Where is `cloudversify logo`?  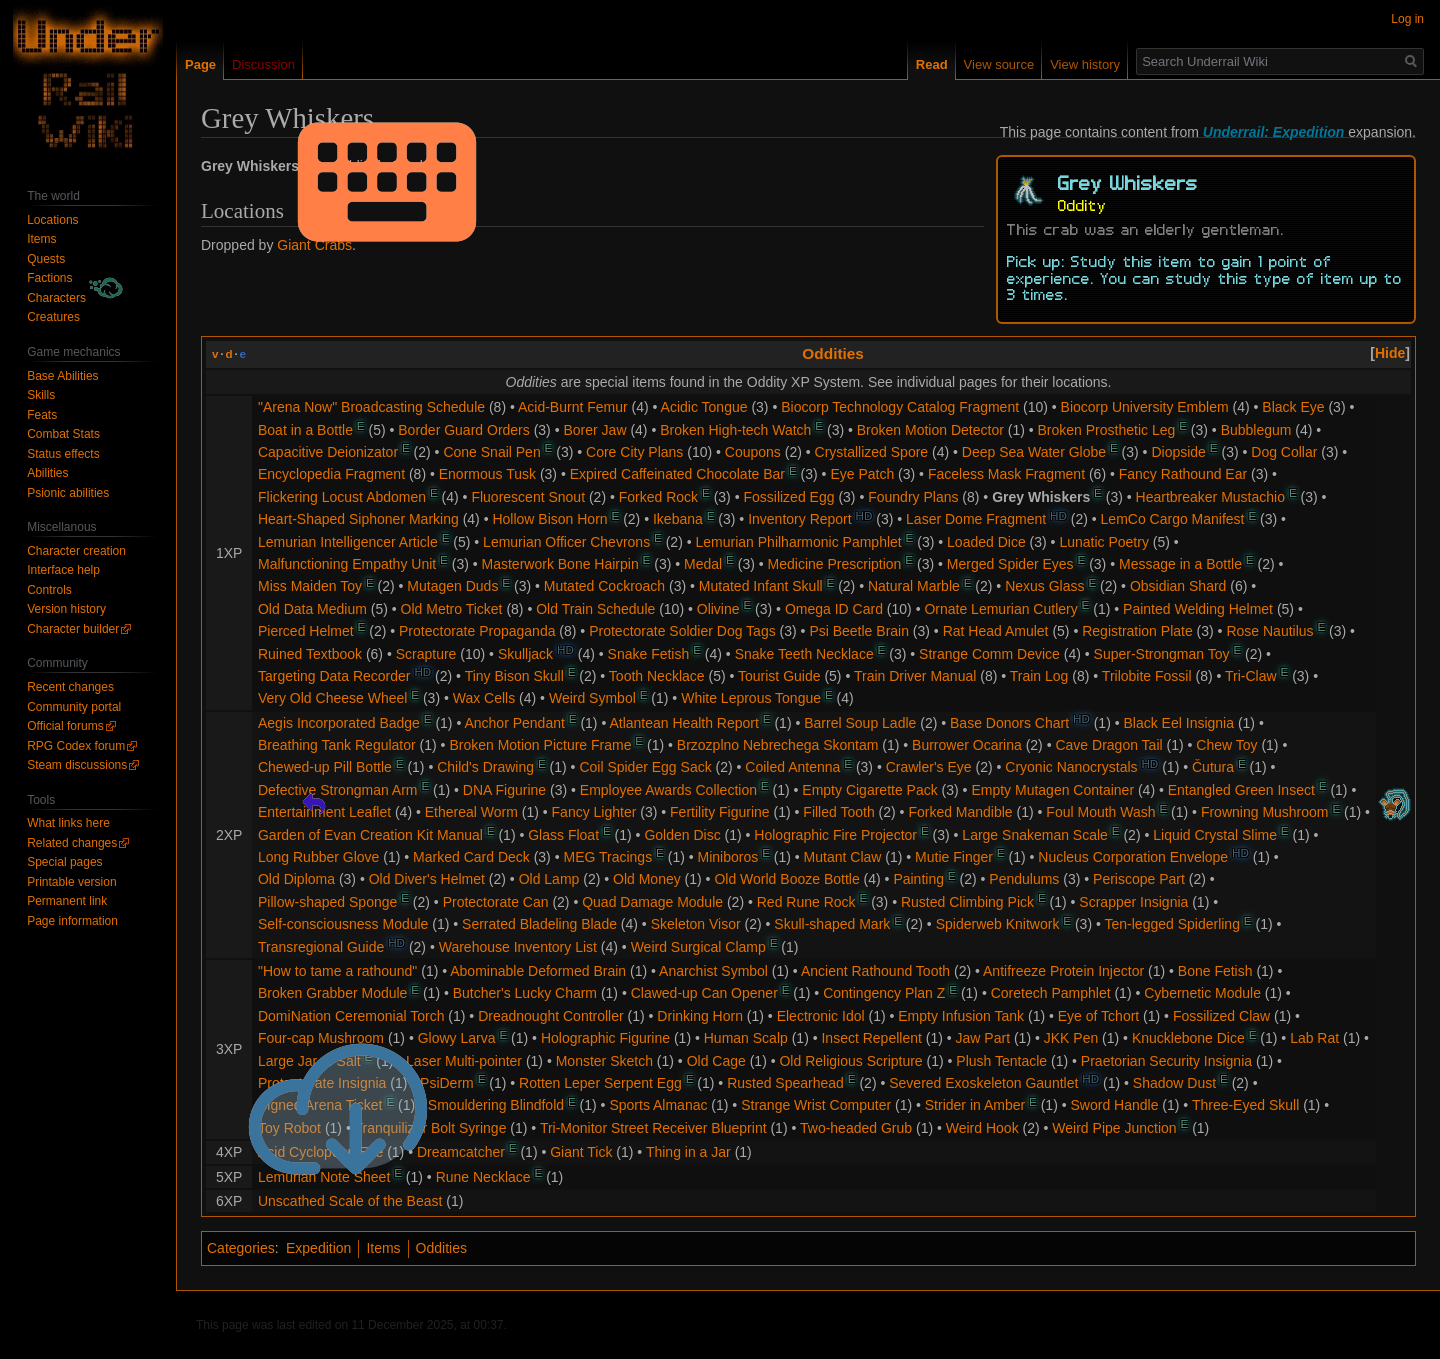
cloudversify logo is located at coordinates (106, 288).